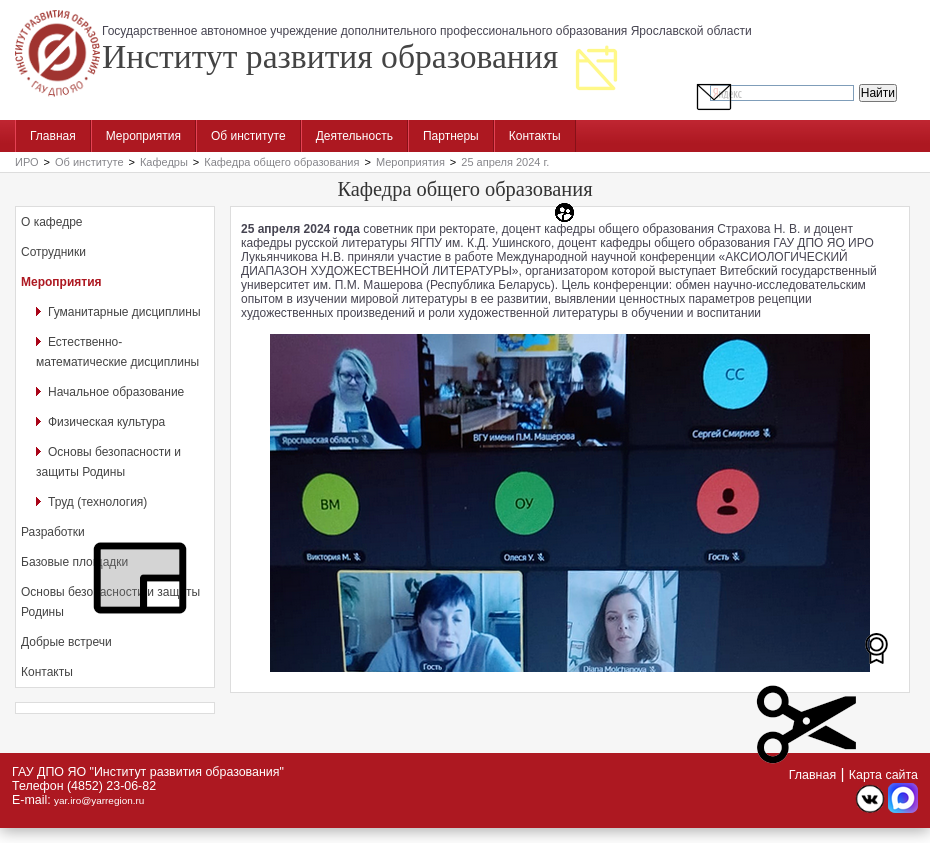  I want to click on view achievements or awards, so click(876, 648).